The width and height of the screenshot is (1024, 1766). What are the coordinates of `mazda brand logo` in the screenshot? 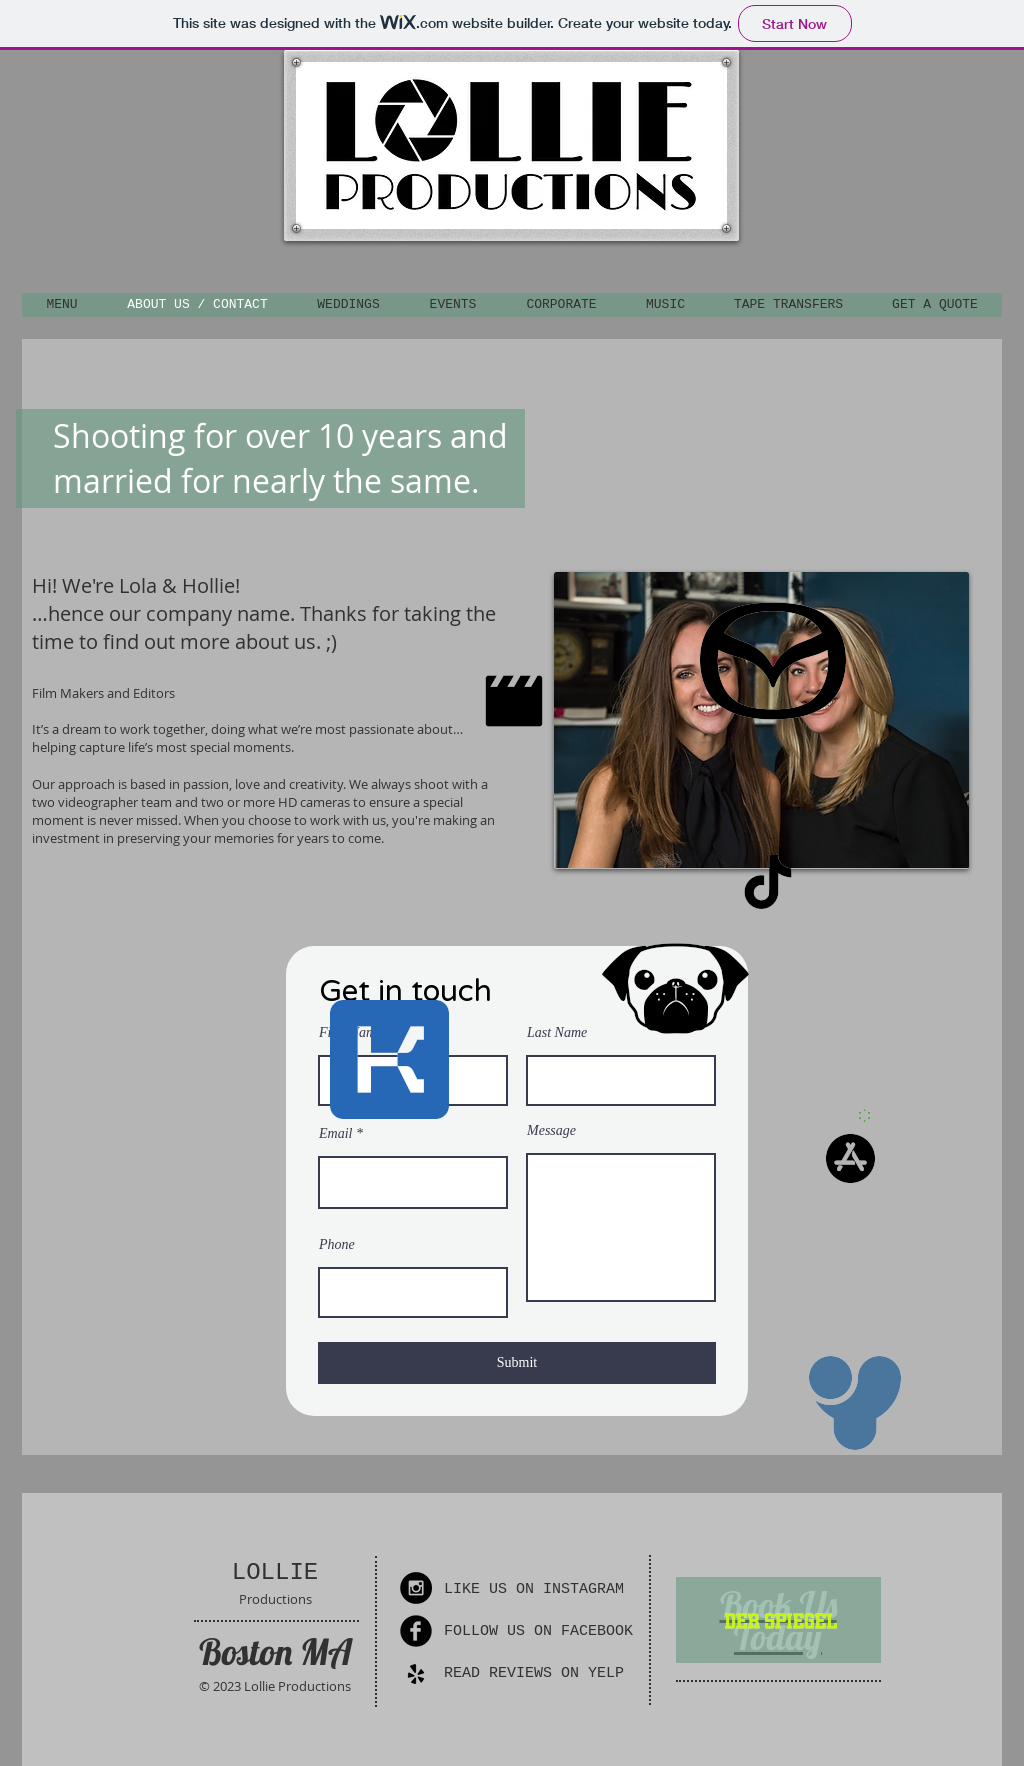 It's located at (773, 661).